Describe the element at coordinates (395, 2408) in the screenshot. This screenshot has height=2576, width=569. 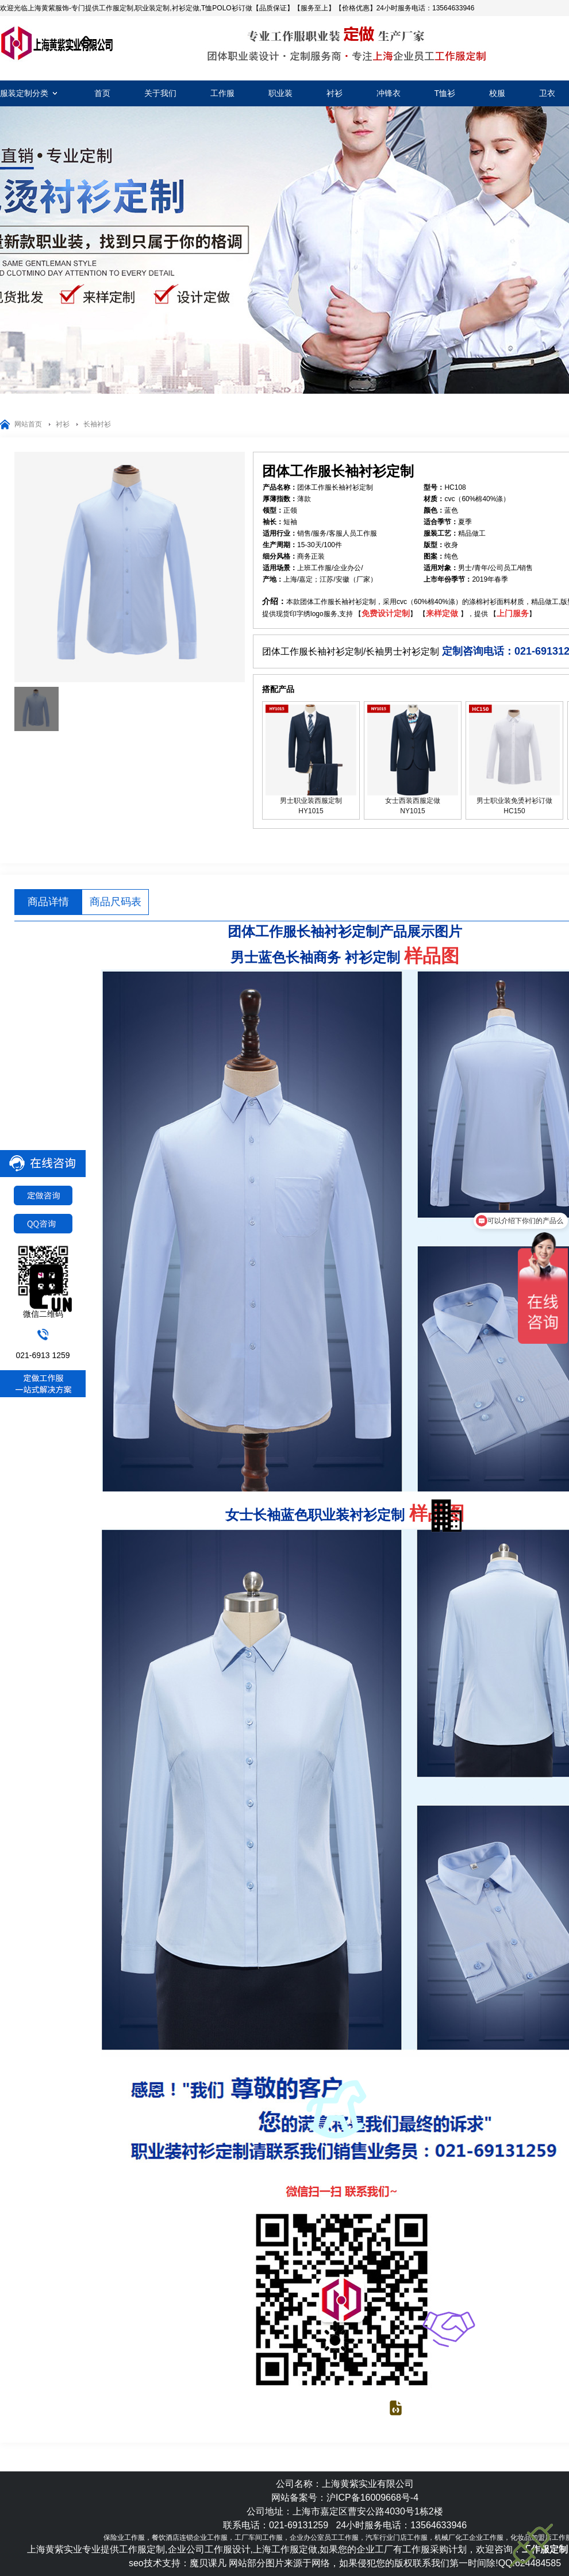
I see `access audio or media file` at that location.